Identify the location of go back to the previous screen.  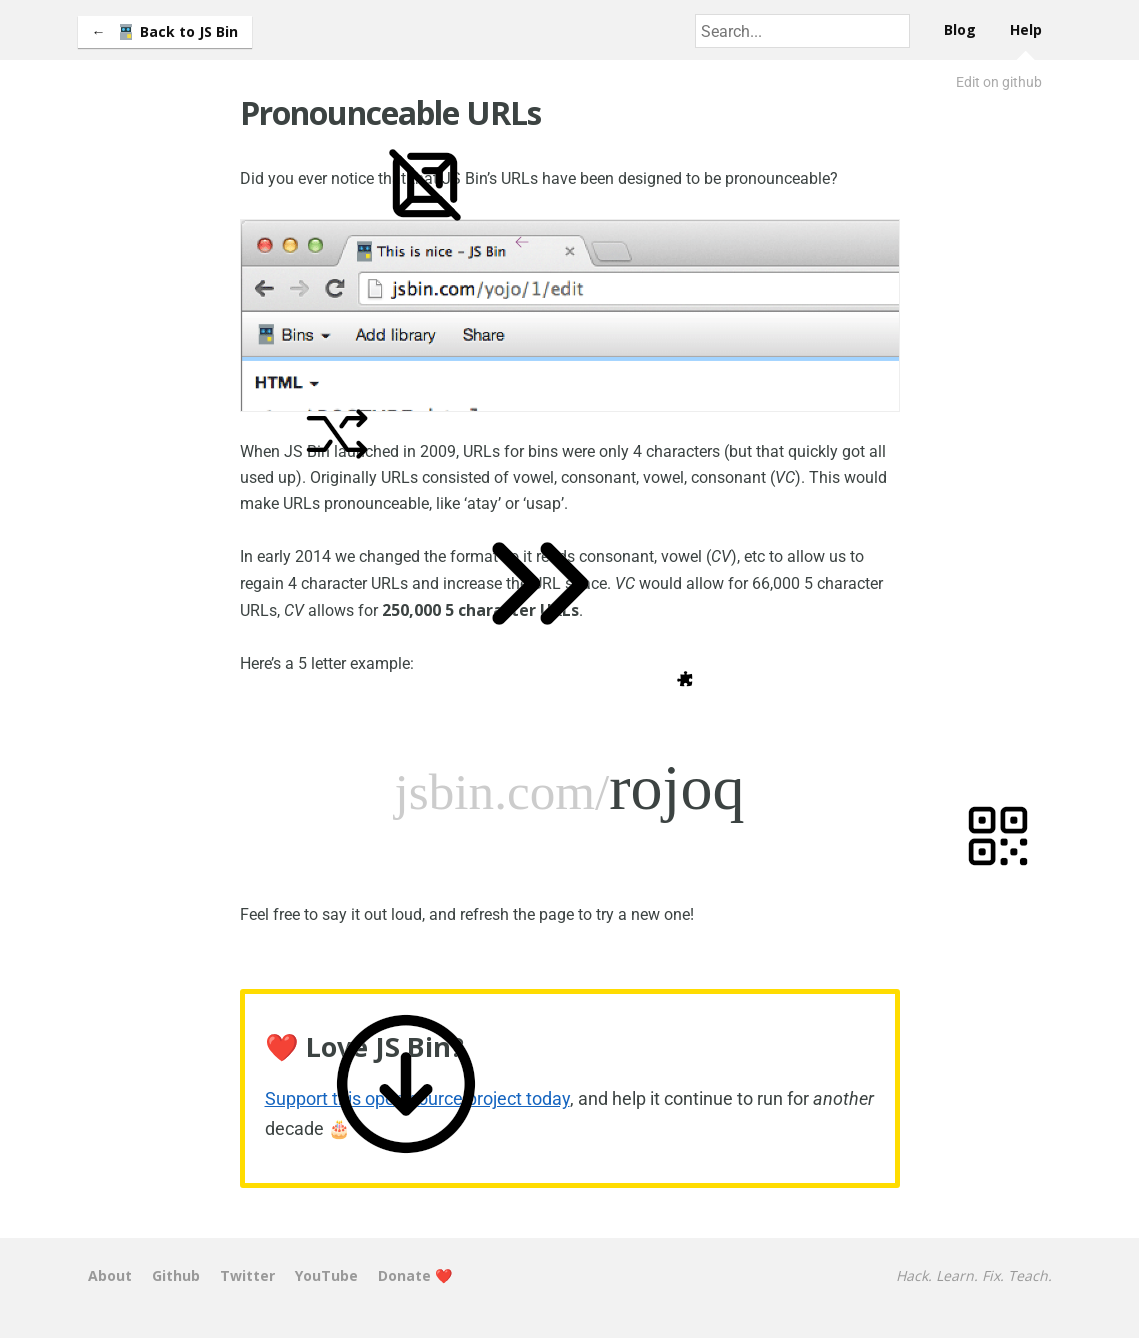
(522, 242).